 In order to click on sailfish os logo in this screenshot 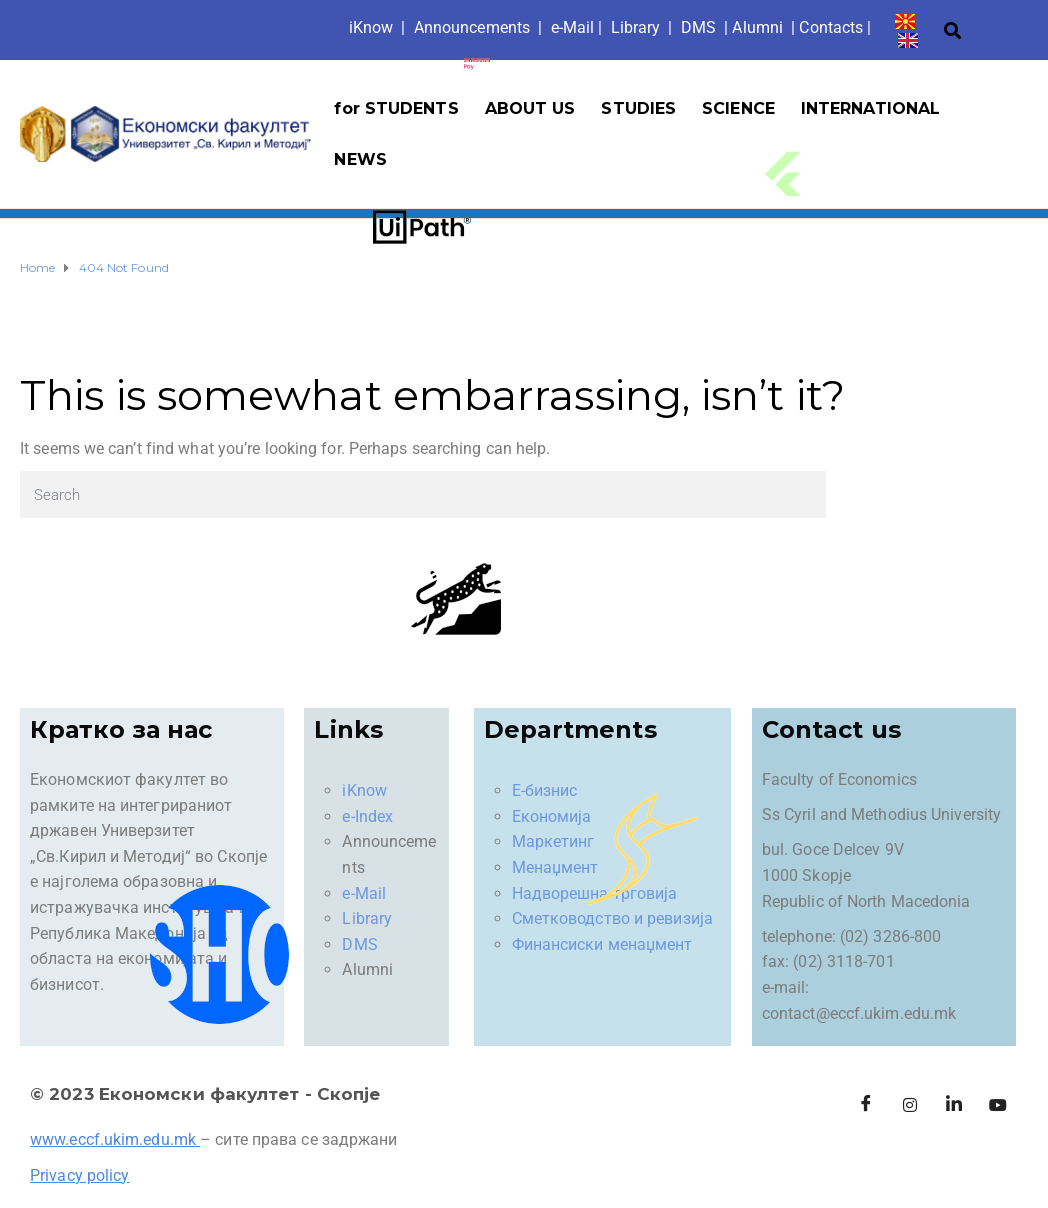, I will do `click(642, 849)`.